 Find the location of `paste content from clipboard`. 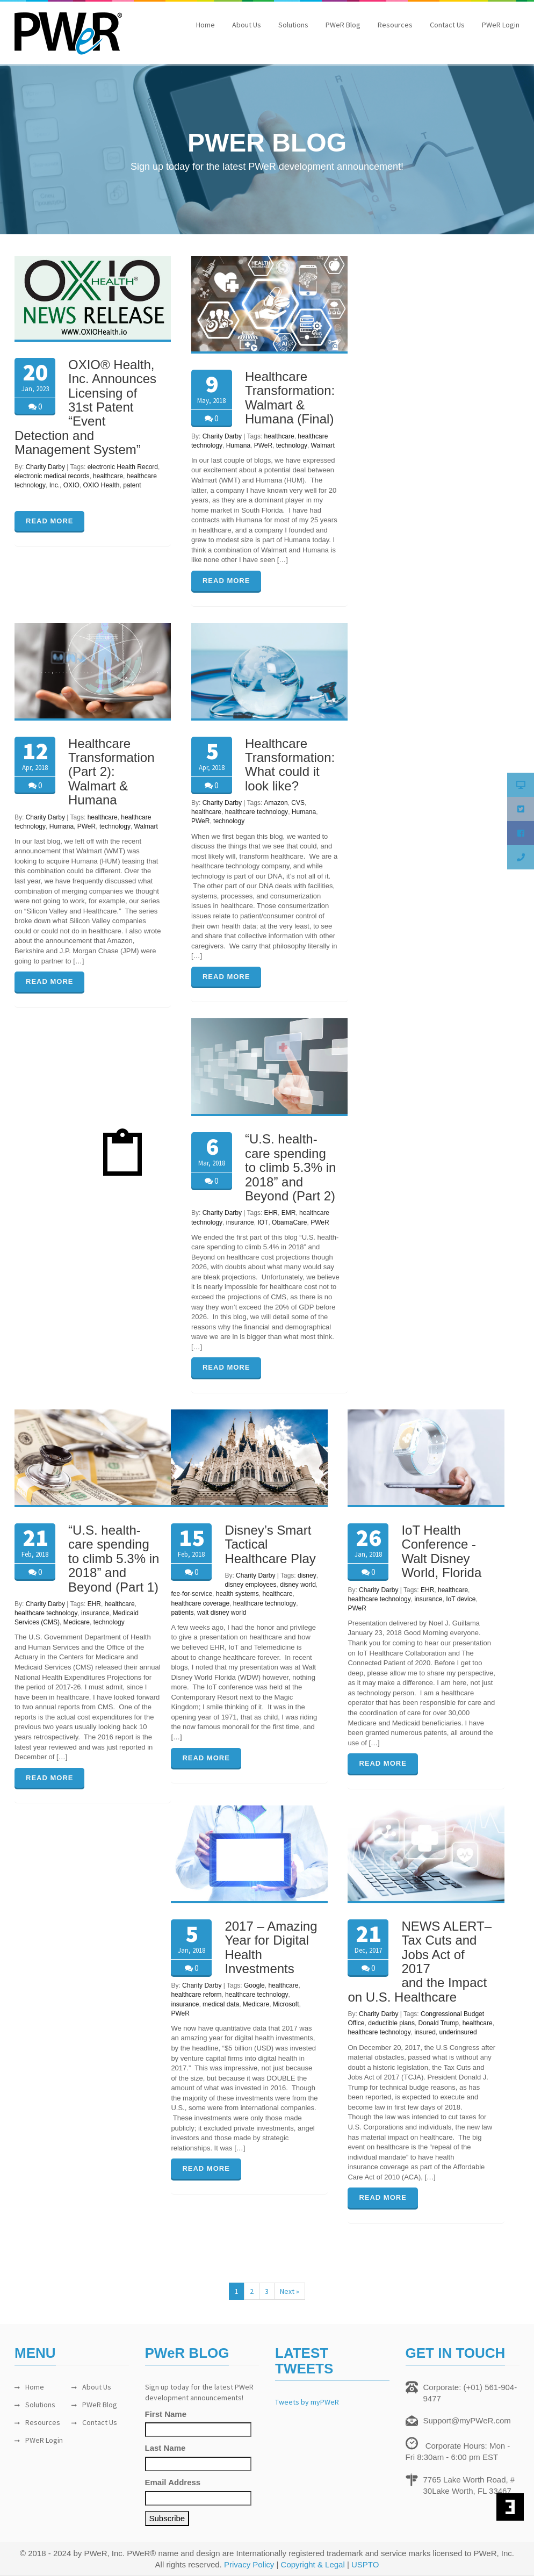

paste content from clipboard is located at coordinates (122, 1154).